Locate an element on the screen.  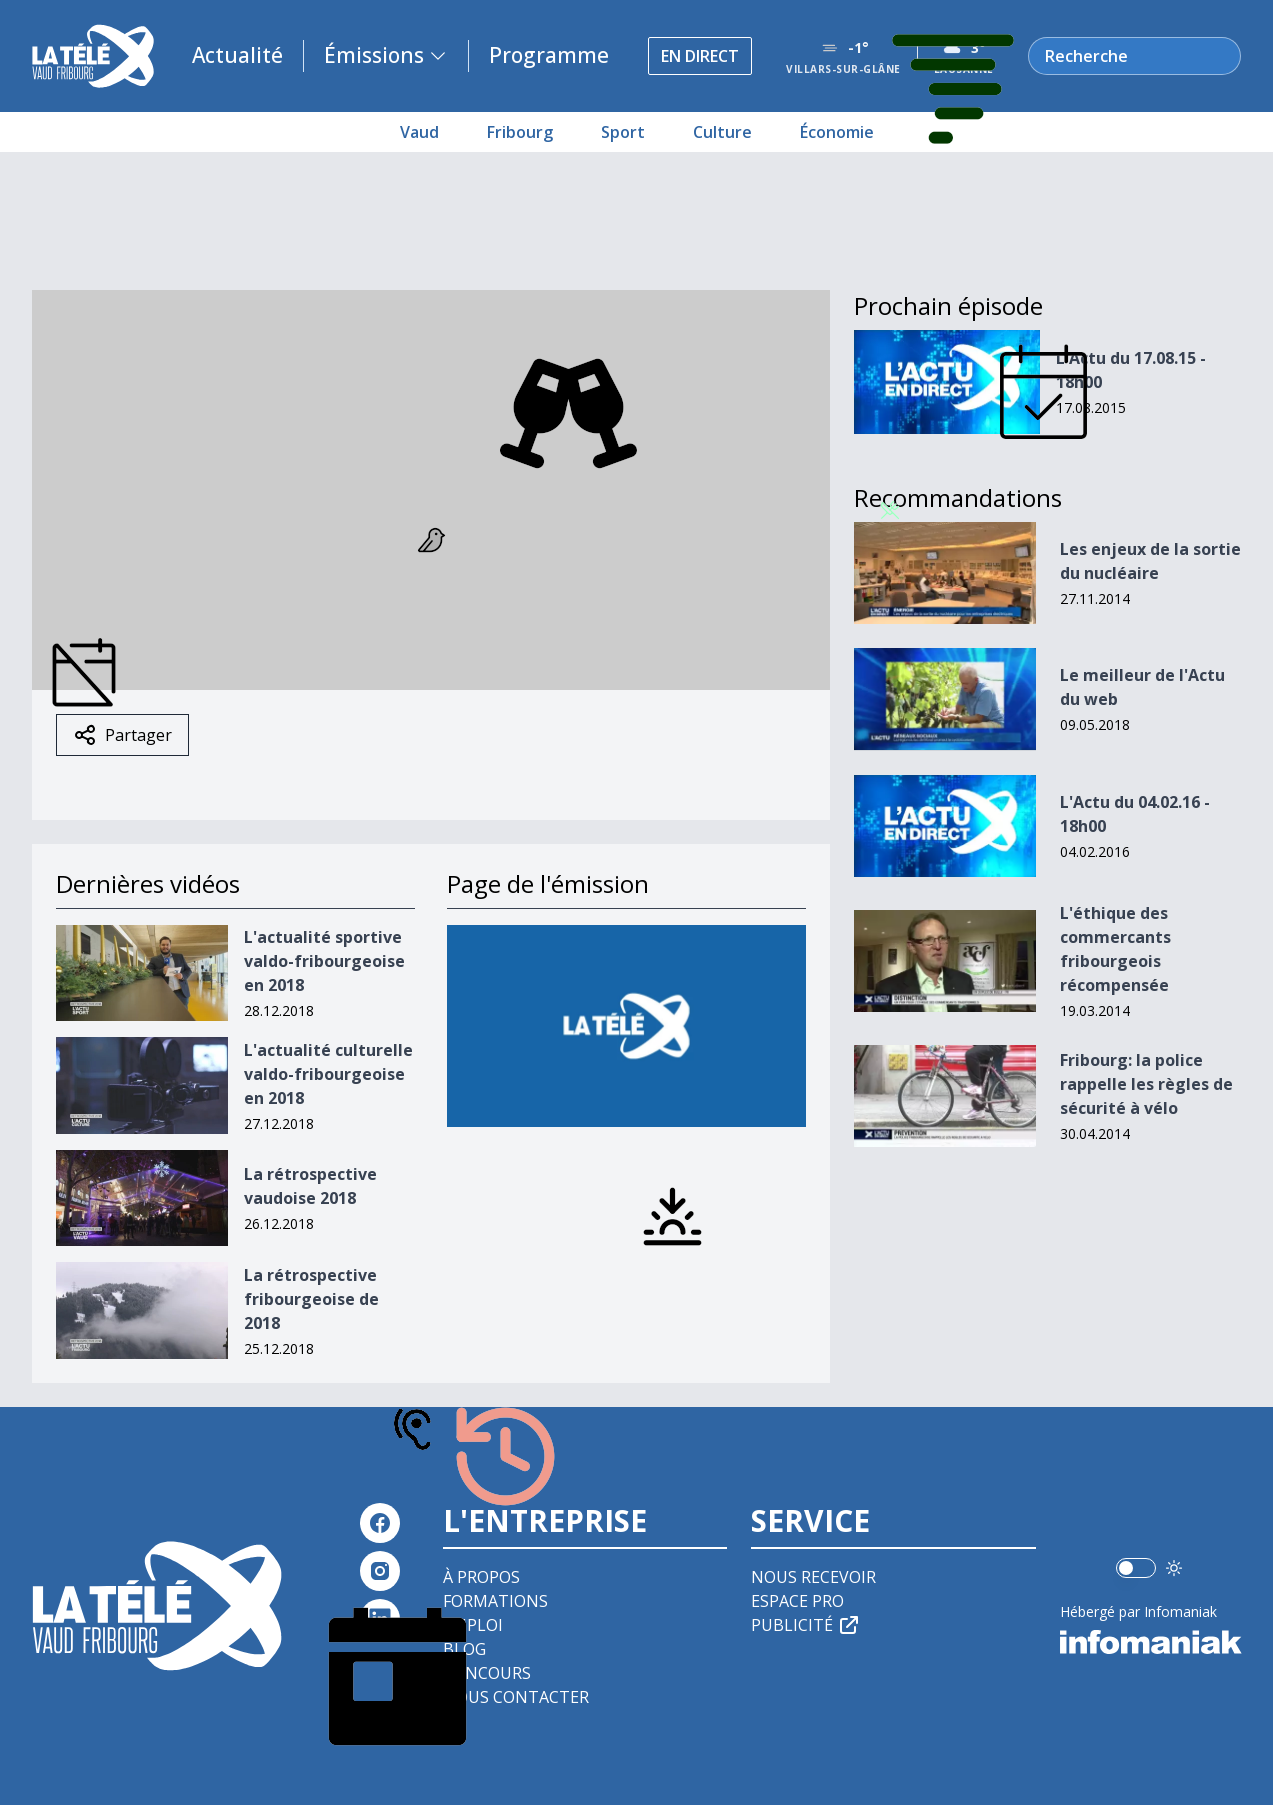
indicates tornado warning or severe weather alert is located at coordinates (953, 89).